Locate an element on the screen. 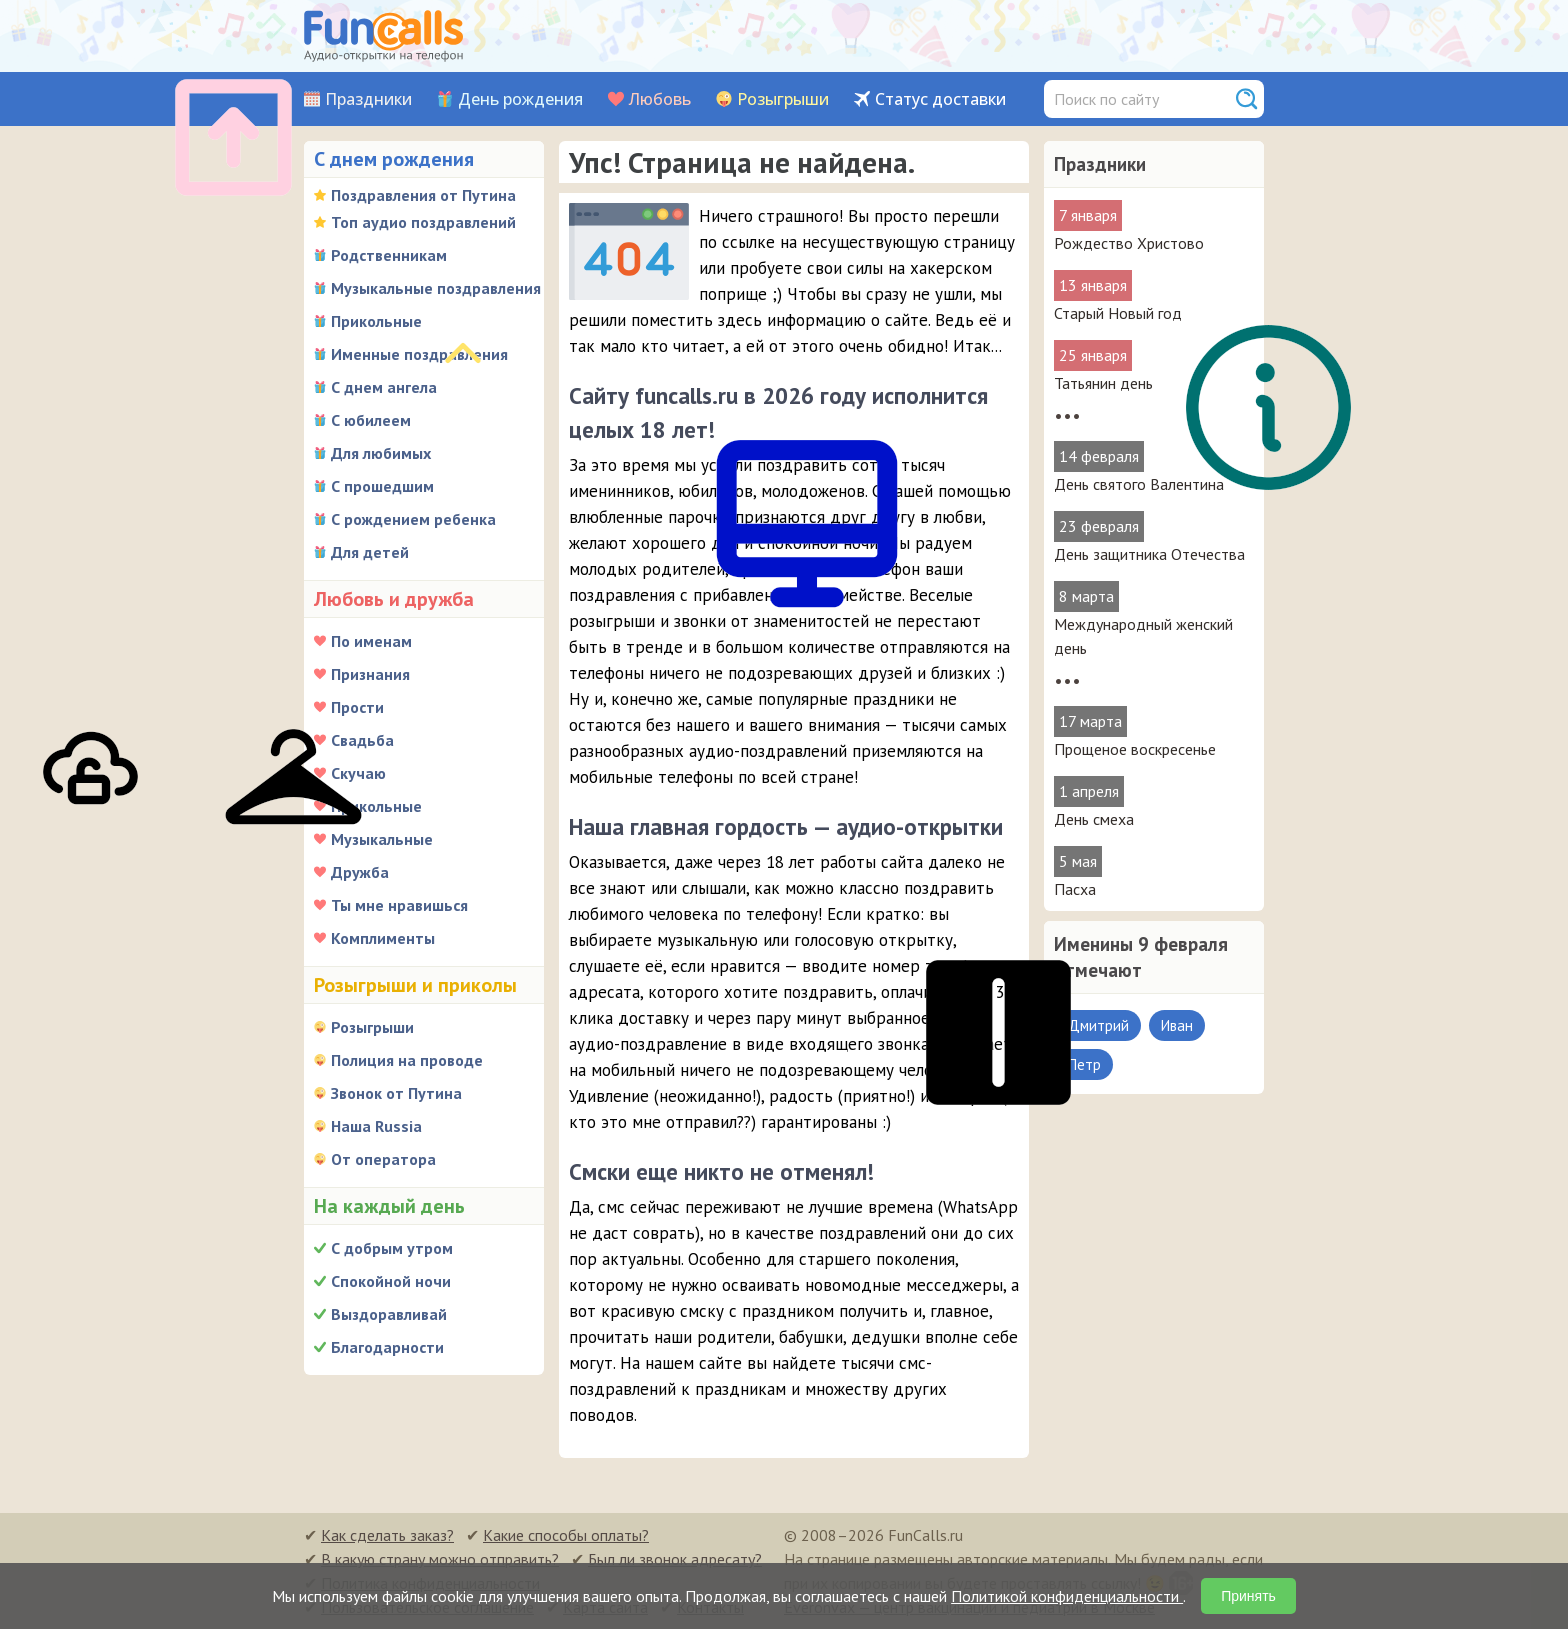  upload a file or document is located at coordinates (233, 137).